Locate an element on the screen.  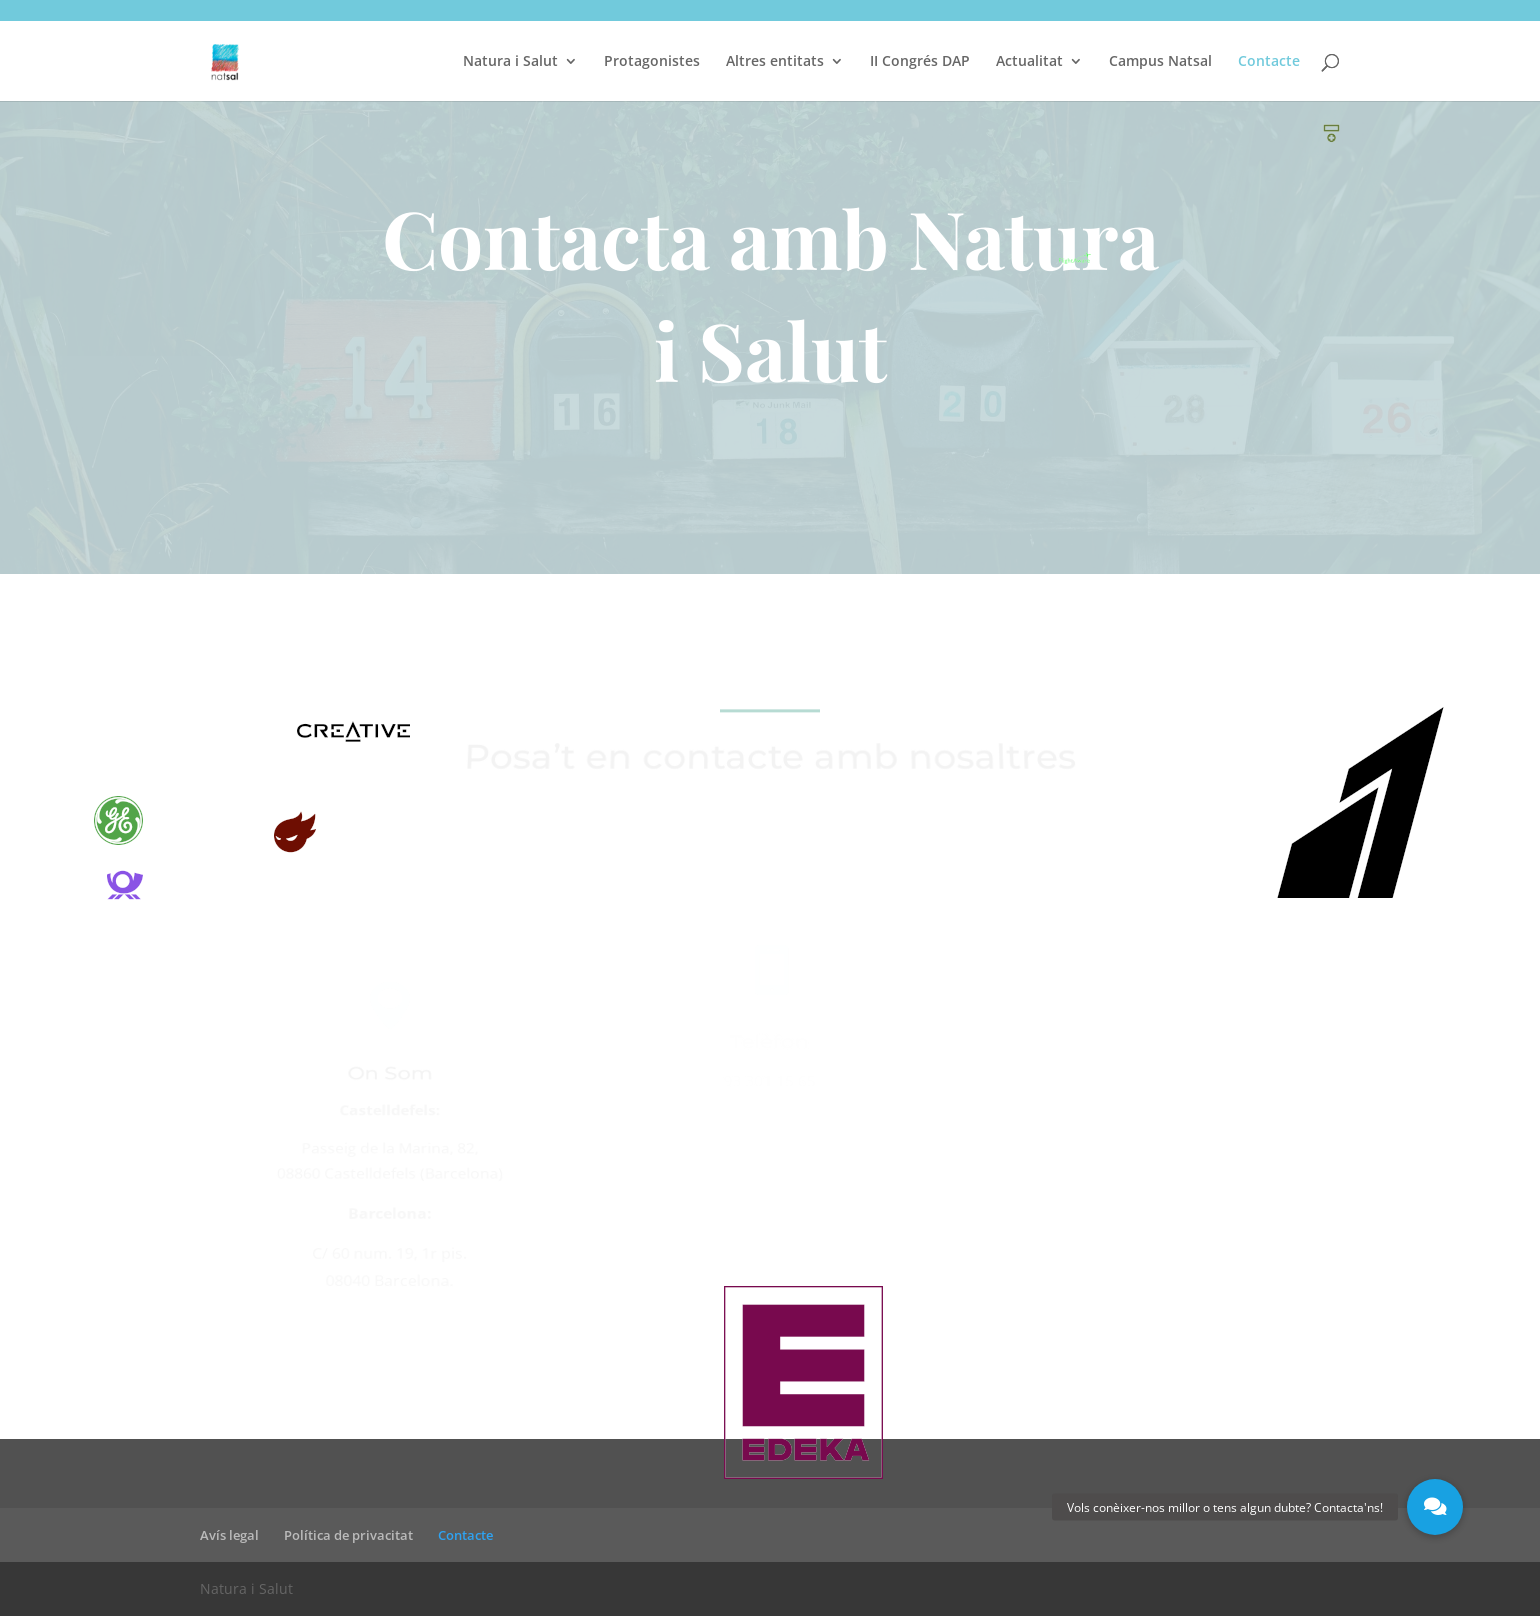
razorpay payment gateway logo is located at coordinates (1360, 802).